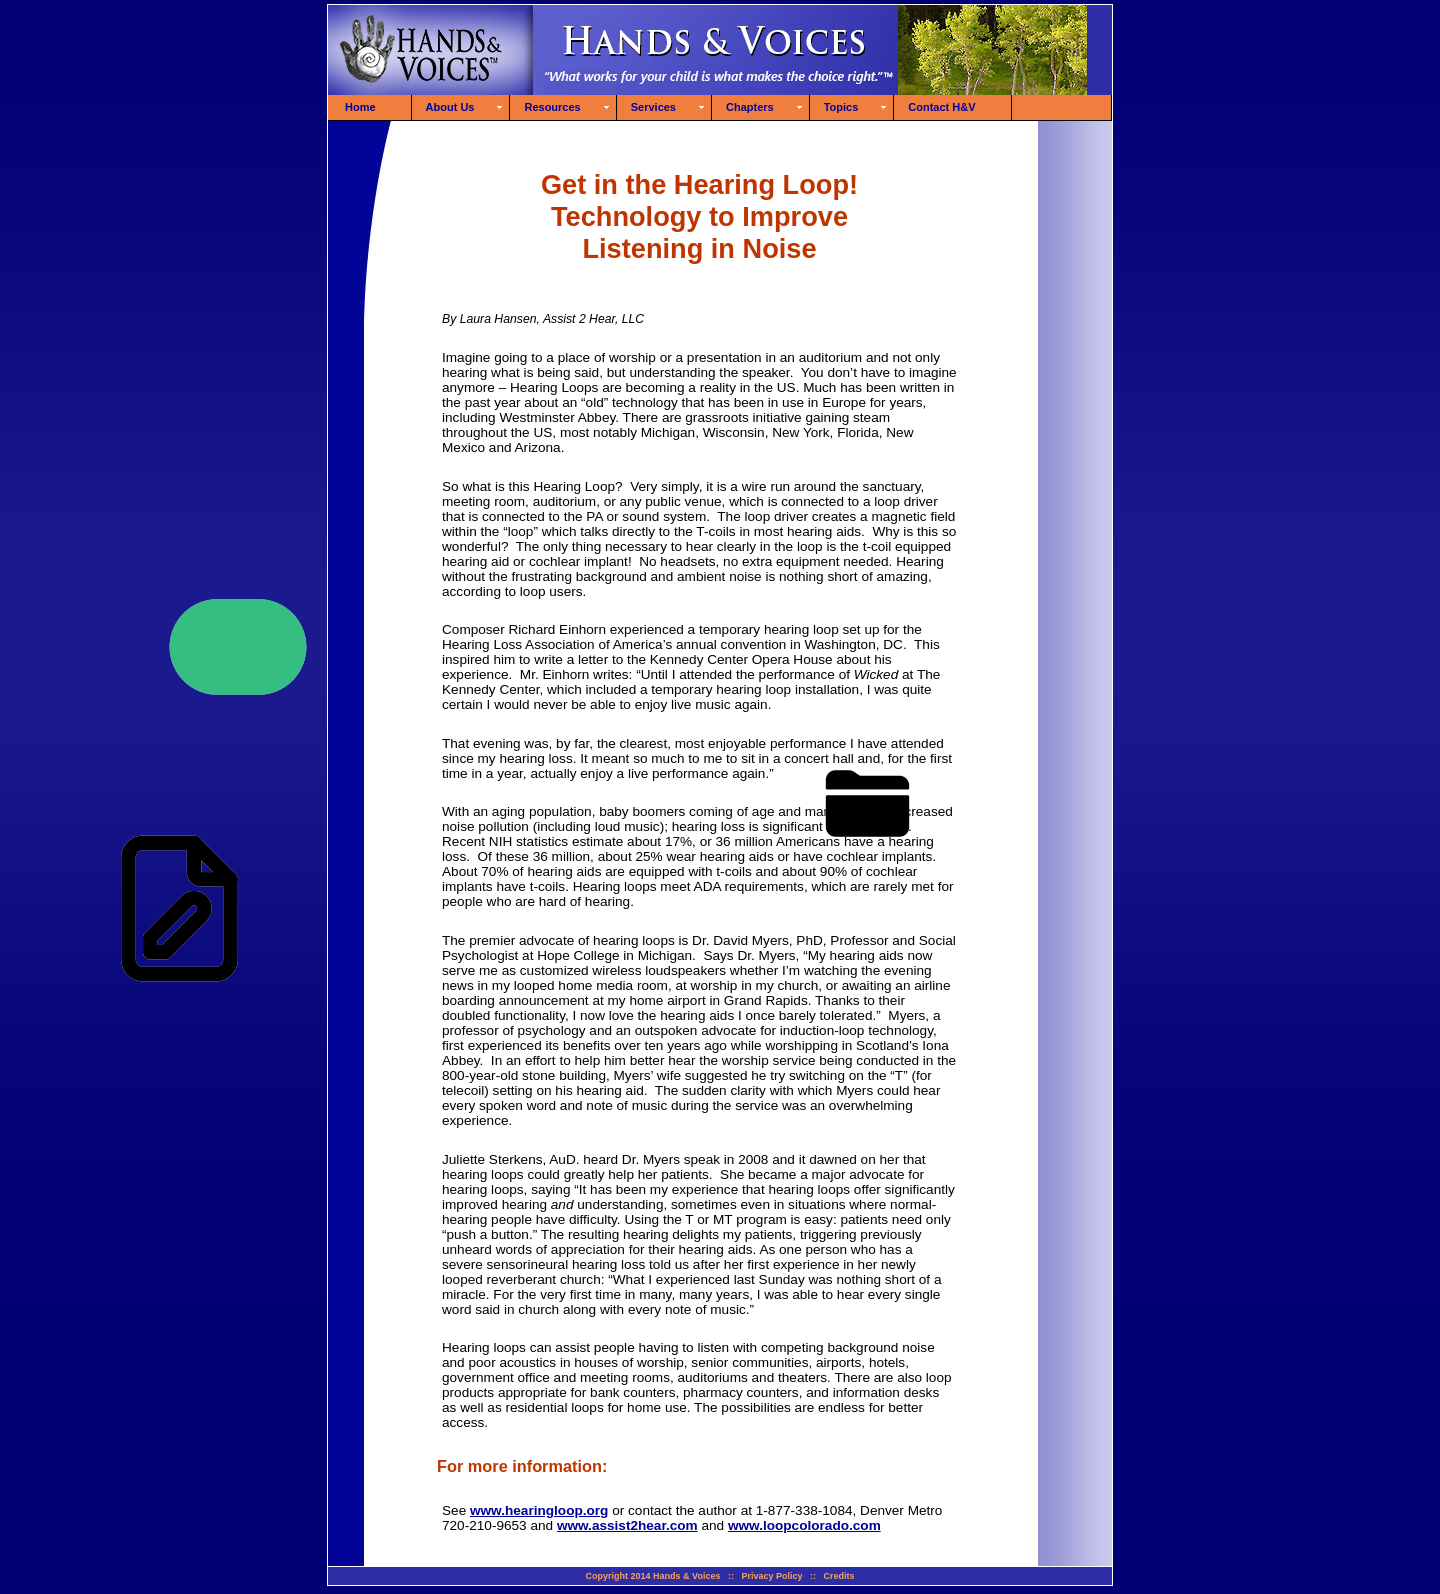 Image resolution: width=1440 pixels, height=1594 pixels. What do you see at coordinates (179, 908) in the screenshot?
I see `edit this document` at bounding box center [179, 908].